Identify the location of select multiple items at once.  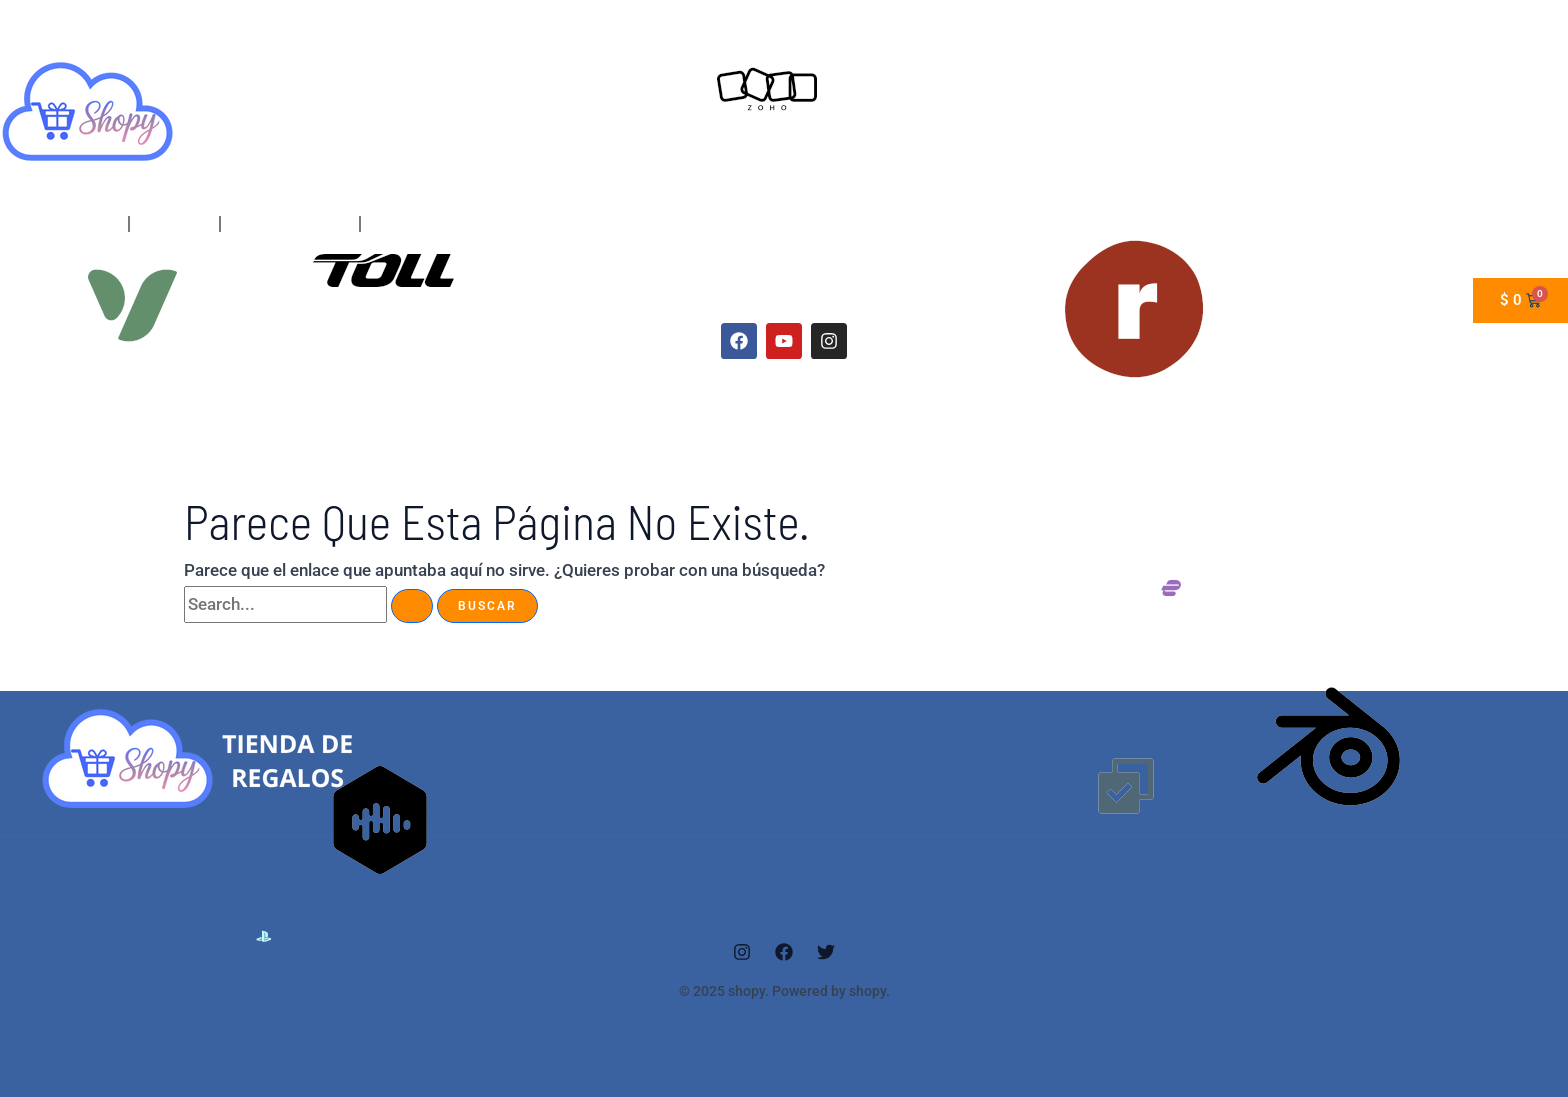
(1126, 786).